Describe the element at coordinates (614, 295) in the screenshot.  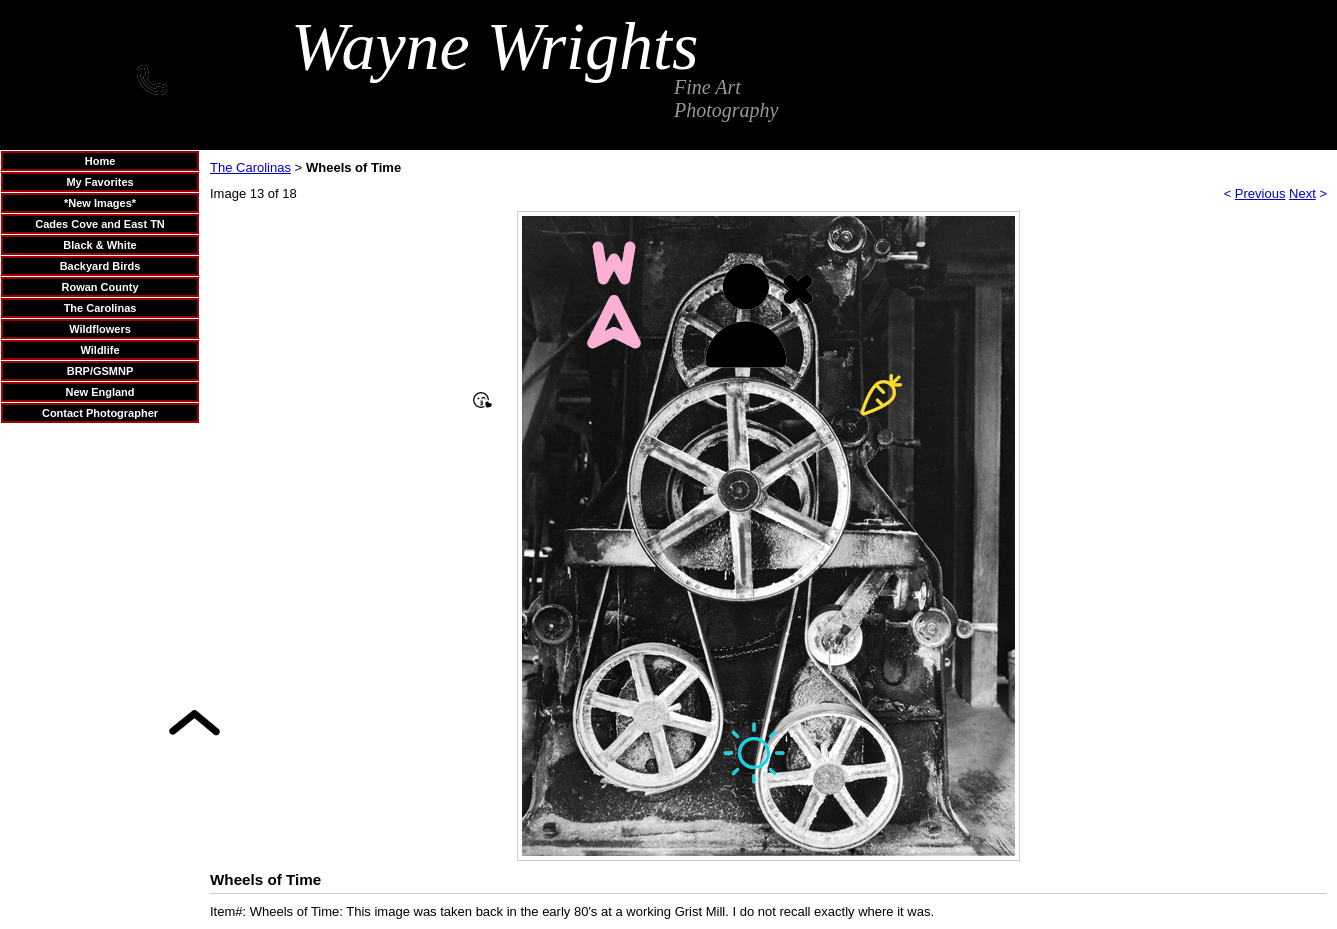
I see `navigate west` at that location.